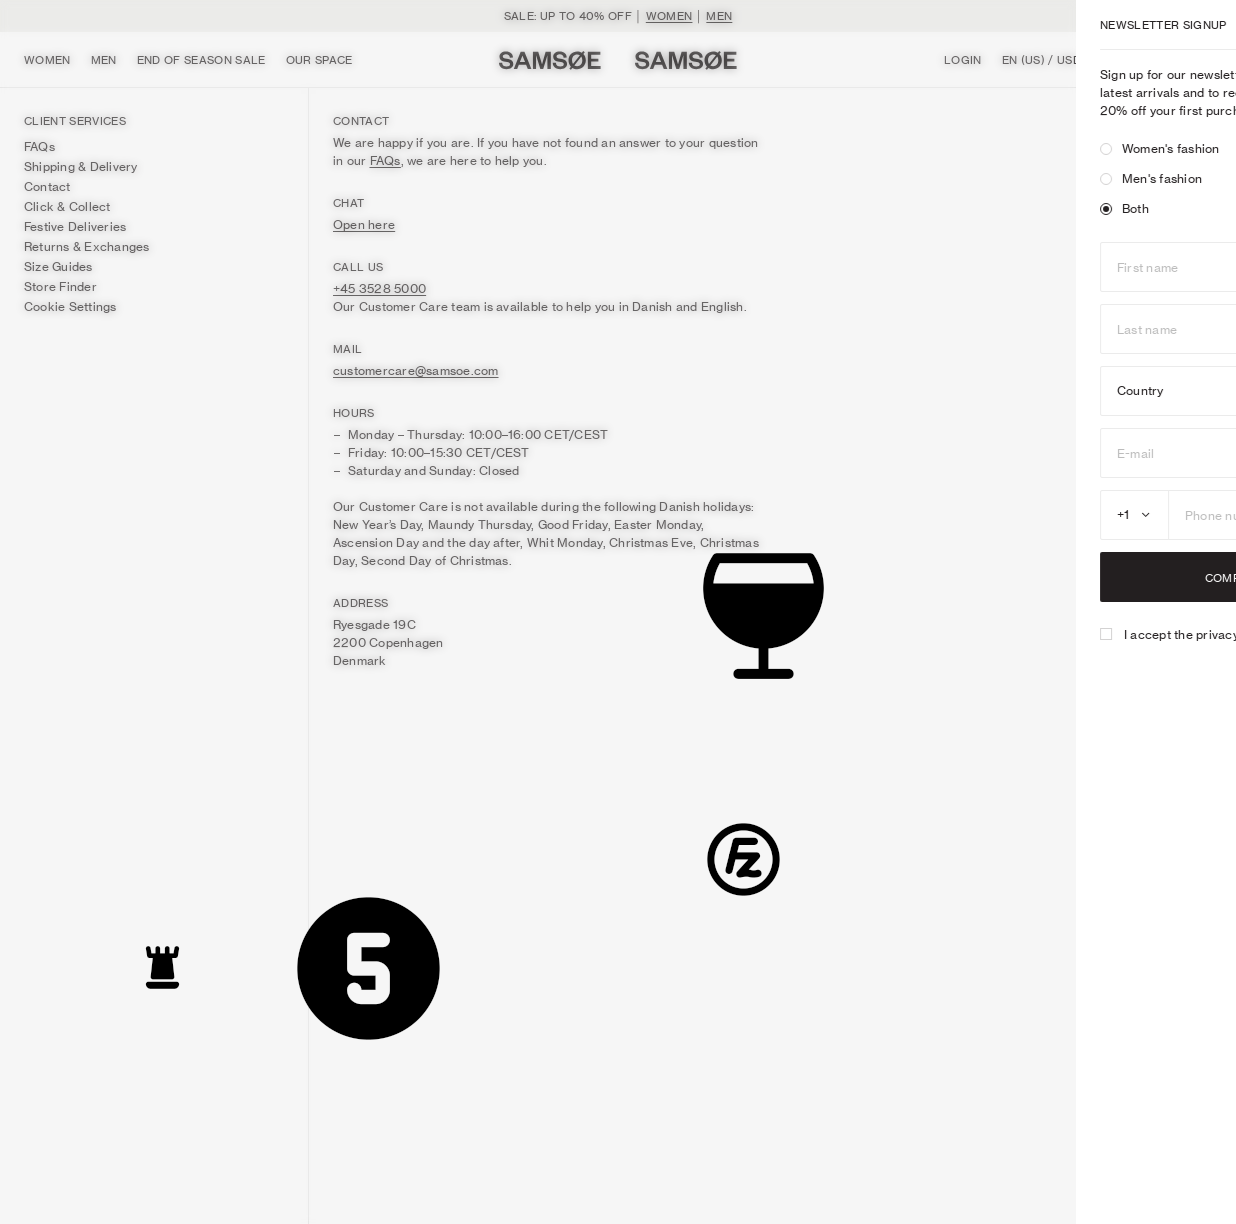 The width and height of the screenshot is (1236, 1224). I want to click on indicates step 5 in a multi-step process, so click(368, 968).